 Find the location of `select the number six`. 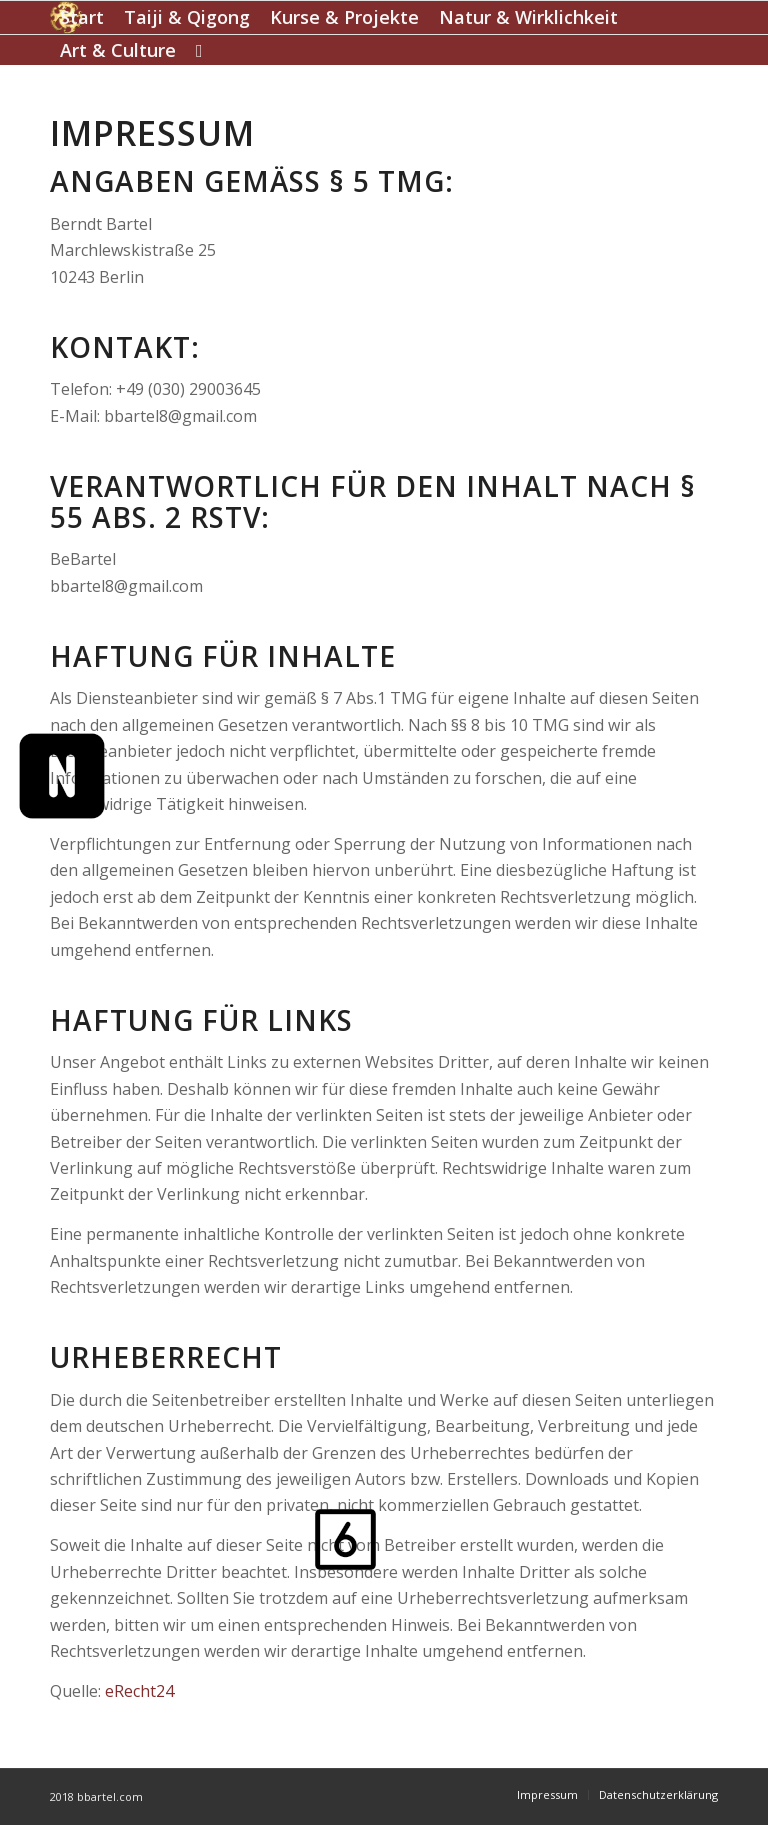

select the number six is located at coordinates (345, 1539).